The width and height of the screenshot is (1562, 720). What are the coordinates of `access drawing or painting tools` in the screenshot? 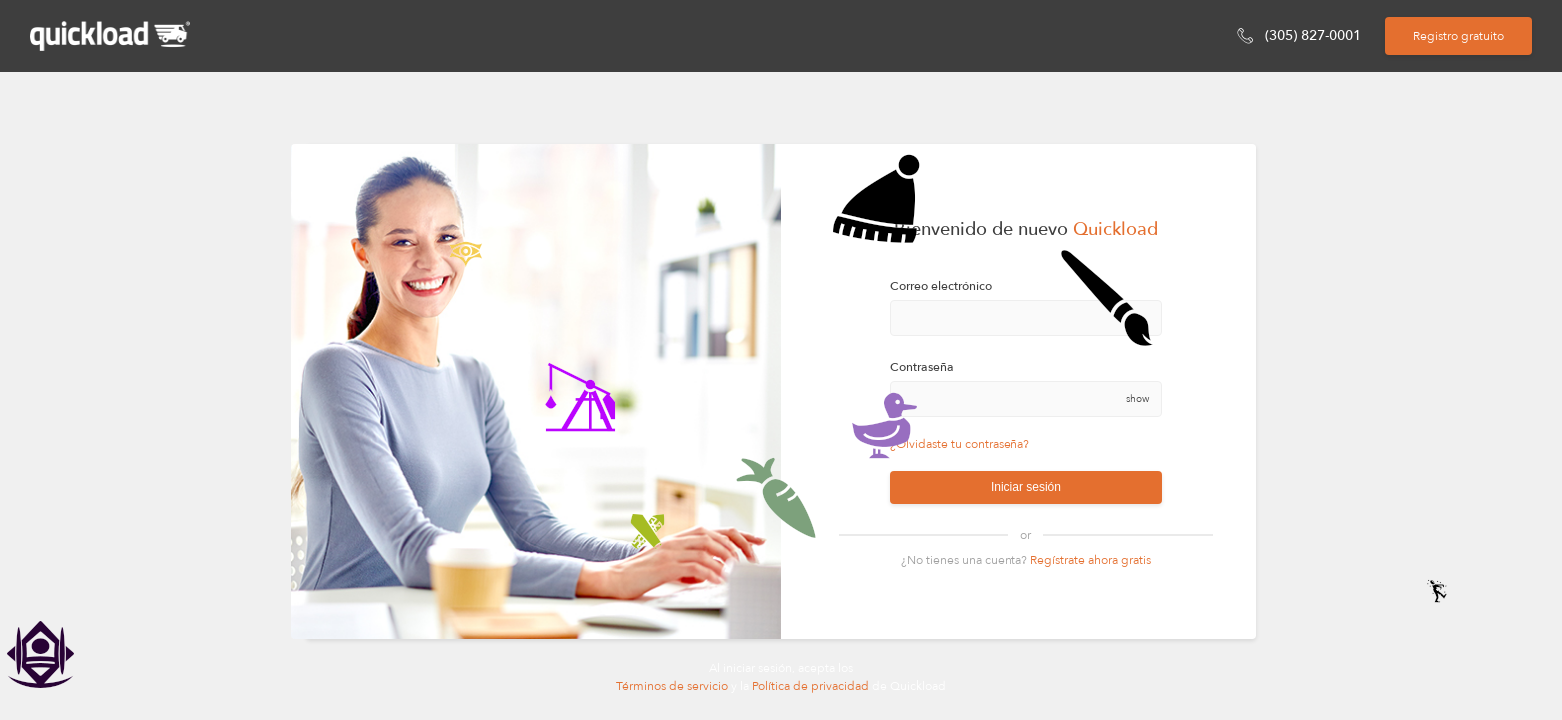 It's located at (1107, 298).